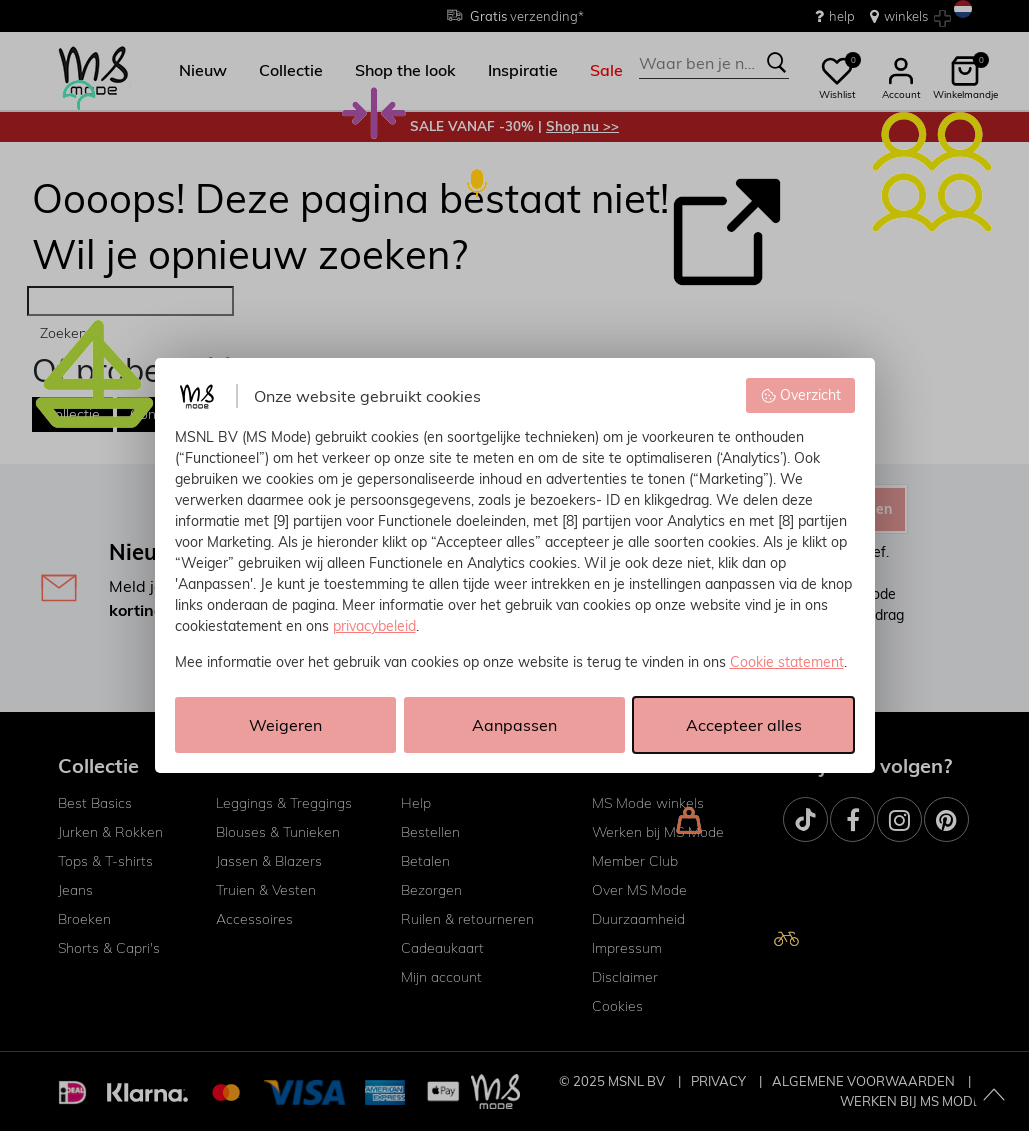 The image size is (1029, 1131). What do you see at coordinates (94, 380) in the screenshot?
I see `access marine or boating features` at bounding box center [94, 380].